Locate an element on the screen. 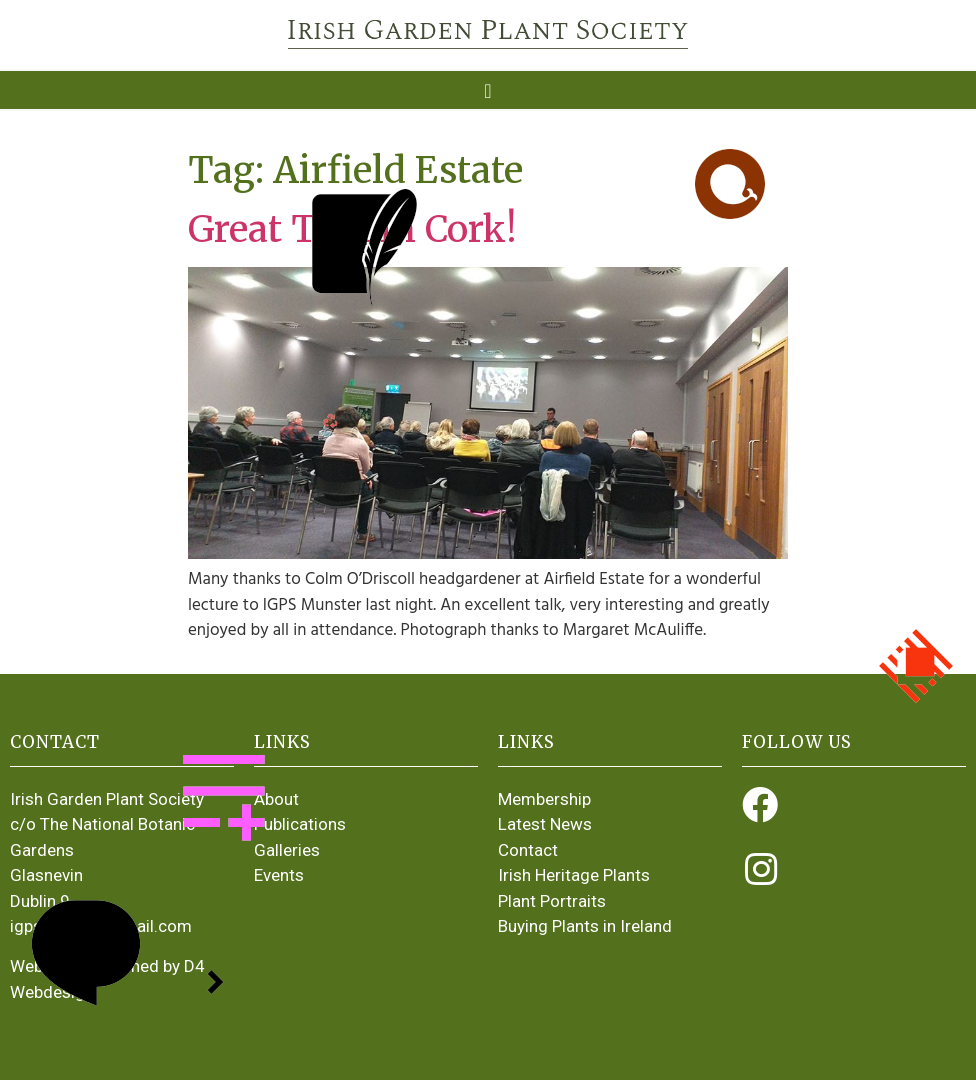  add a new menu item is located at coordinates (224, 791).